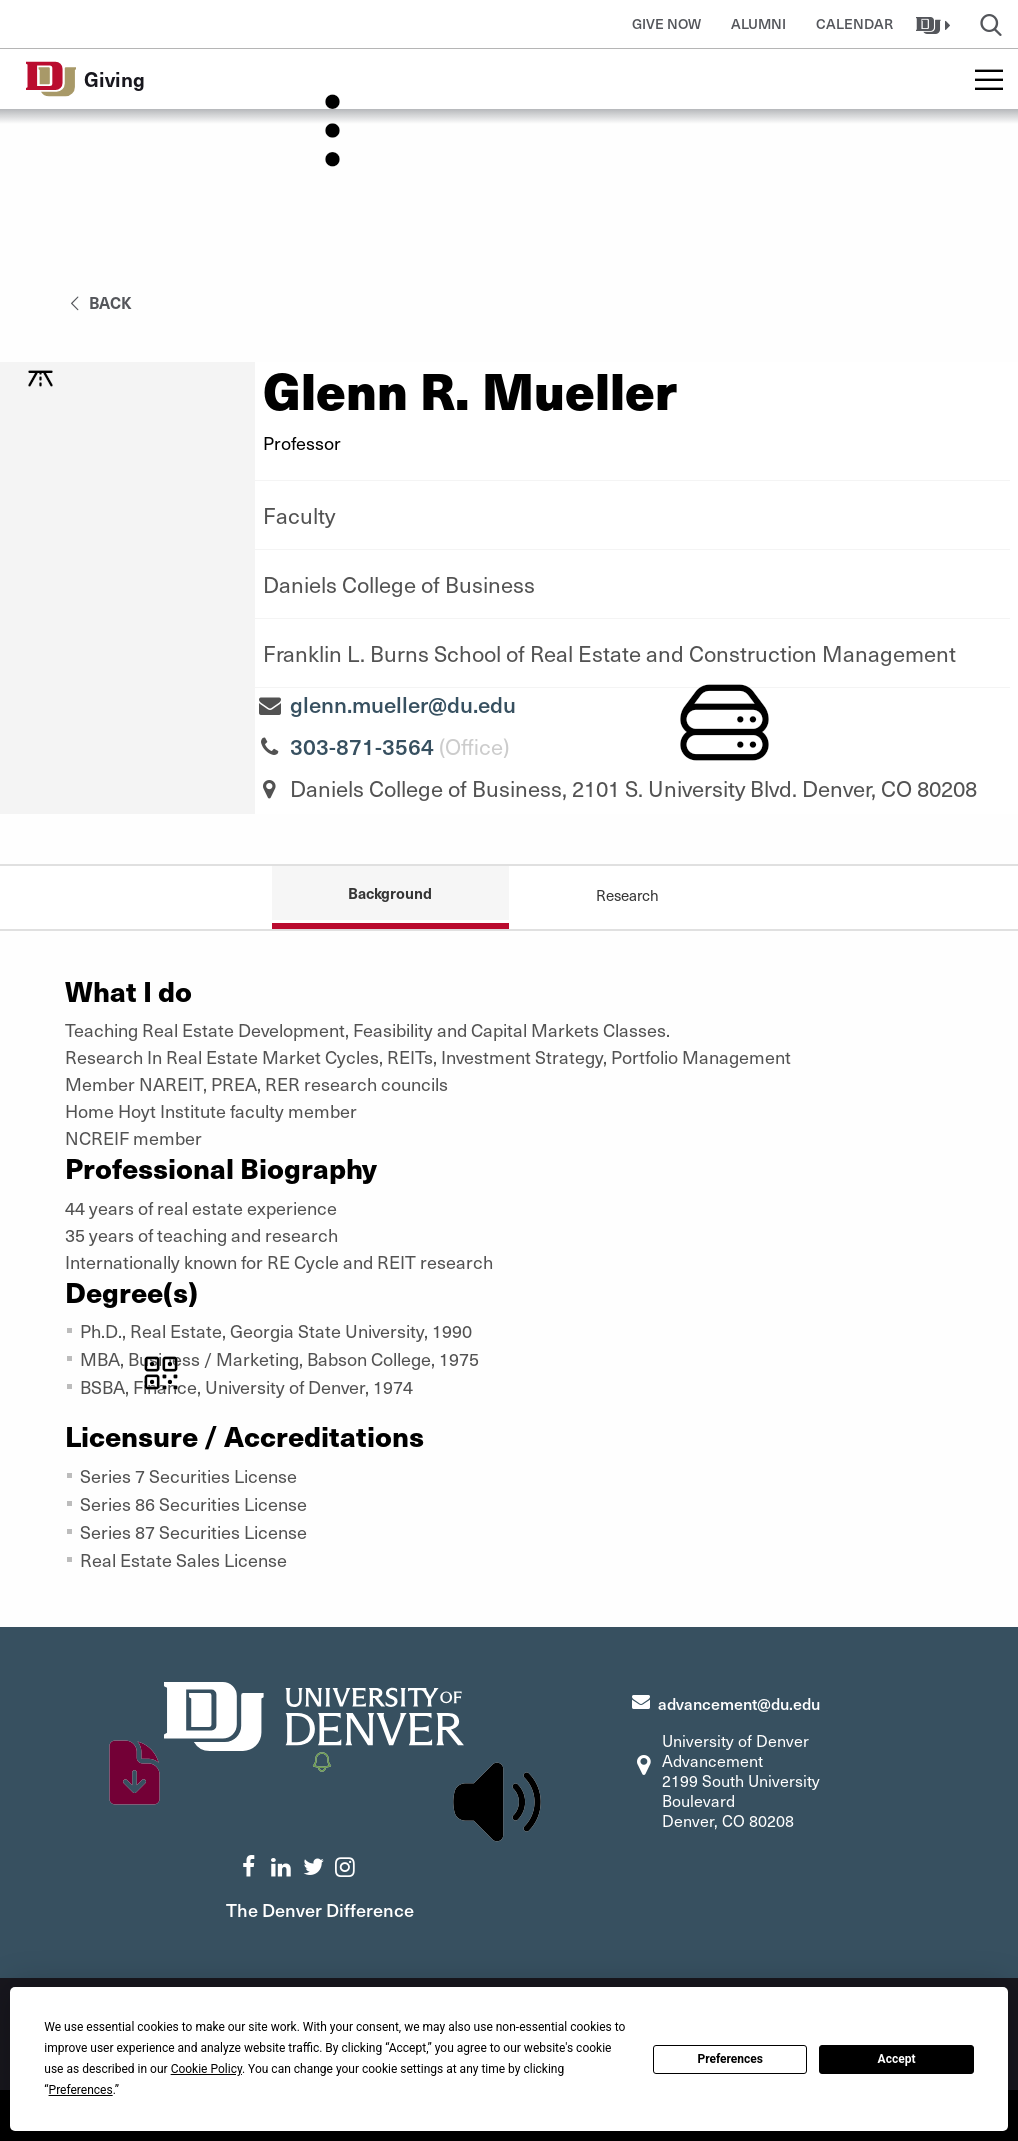 The height and width of the screenshot is (2141, 1018). I want to click on view notifications, so click(322, 1762).